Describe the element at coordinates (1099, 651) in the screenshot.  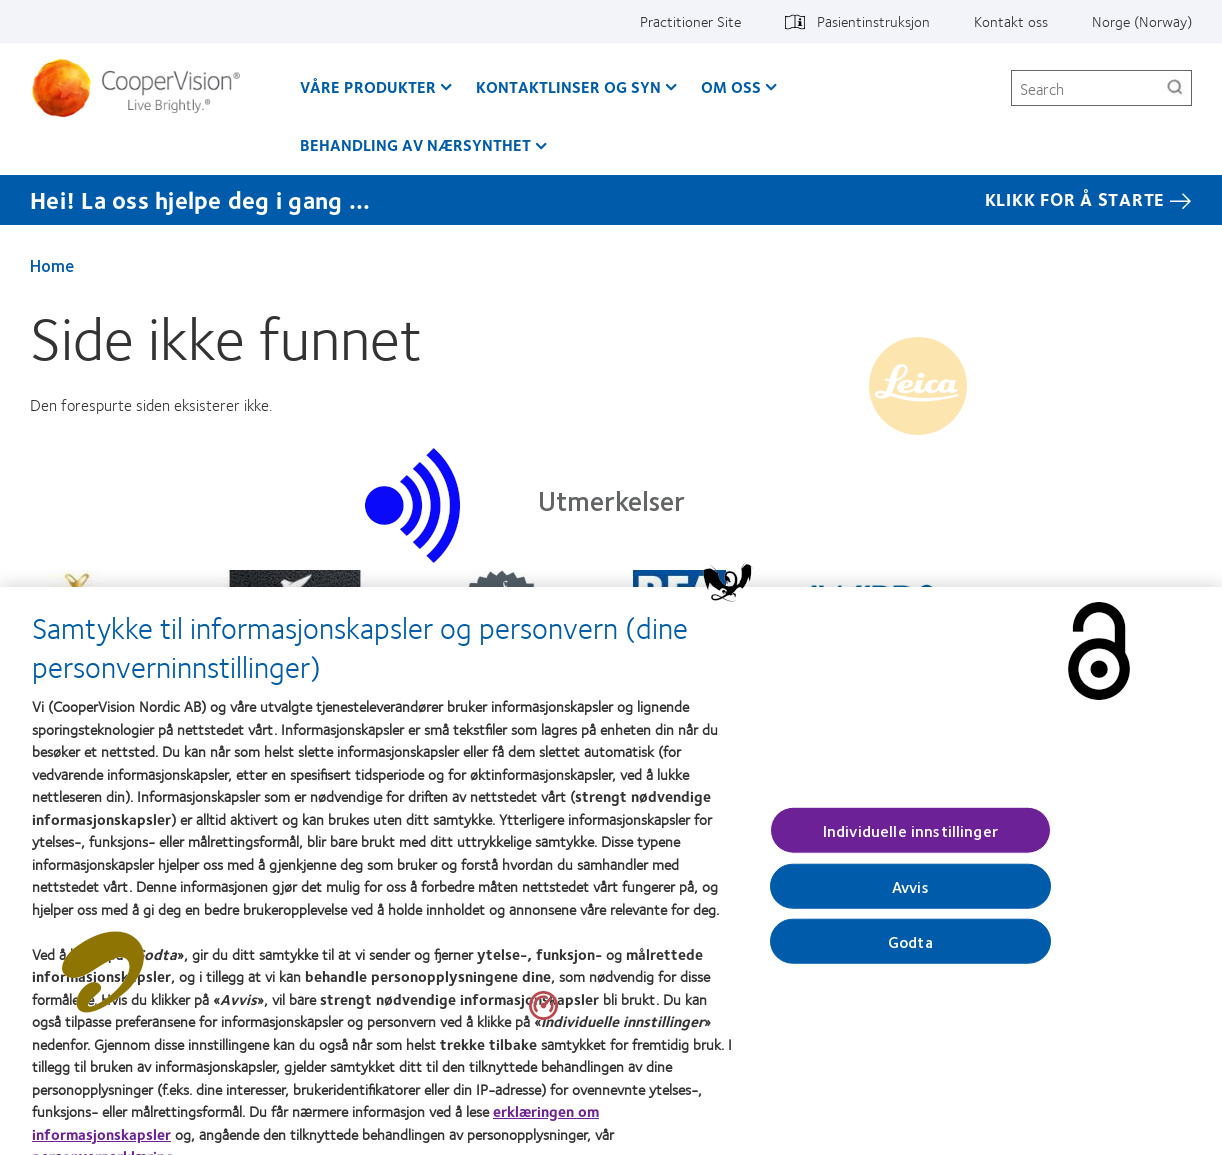
I see `indicates open access content available without subscription` at that location.